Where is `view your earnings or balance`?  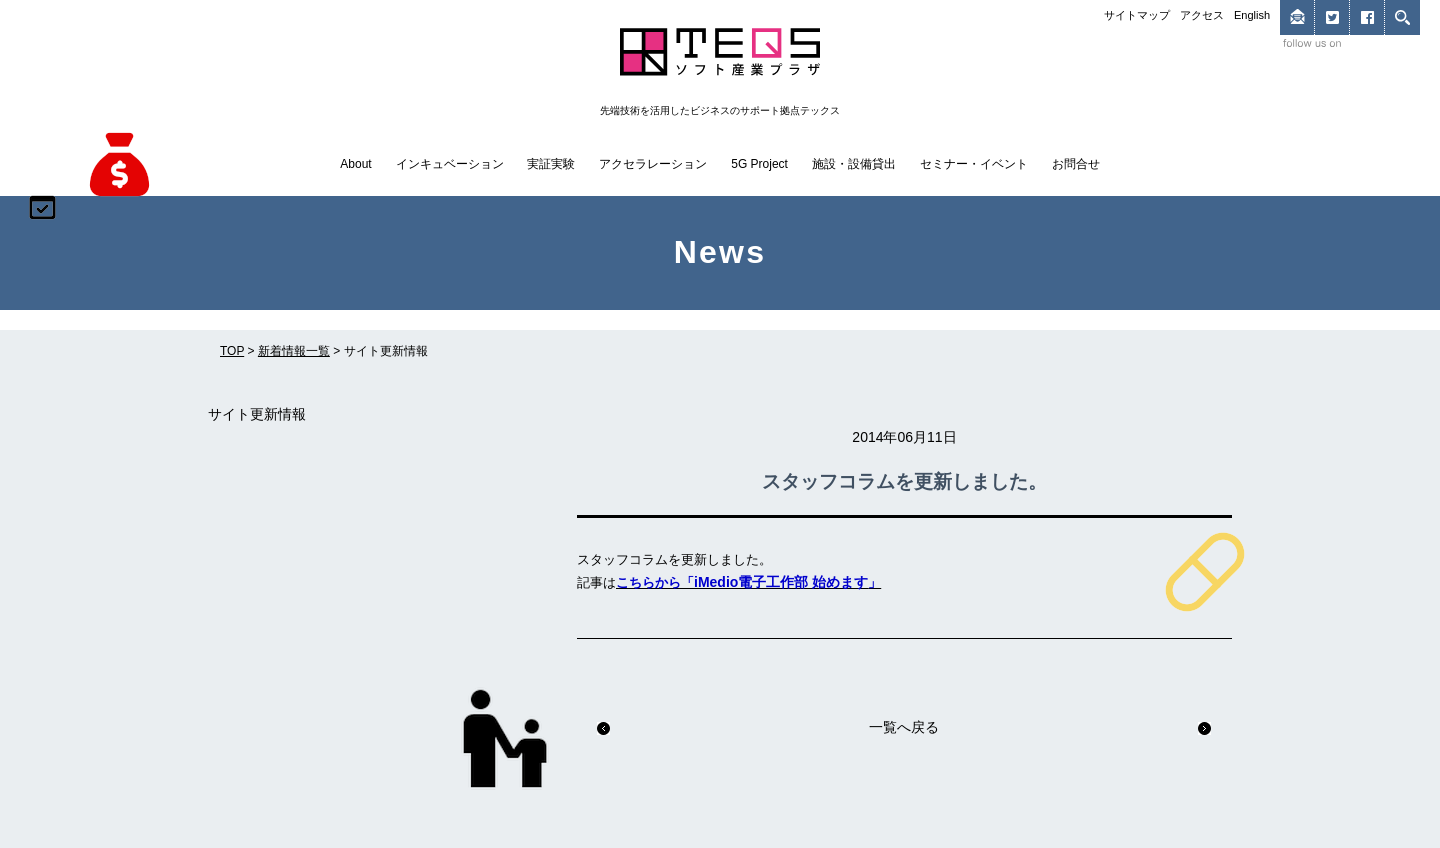 view your earnings or balance is located at coordinates (119, 164).